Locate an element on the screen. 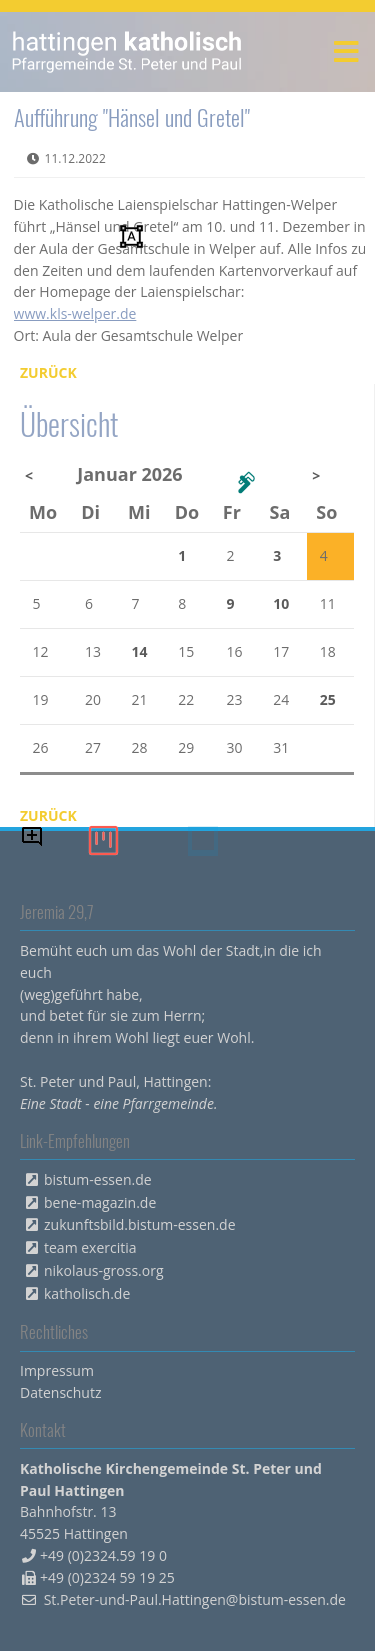 The image size is (375, 1651). format or edit text box properties is located at coordinates (131, 236).